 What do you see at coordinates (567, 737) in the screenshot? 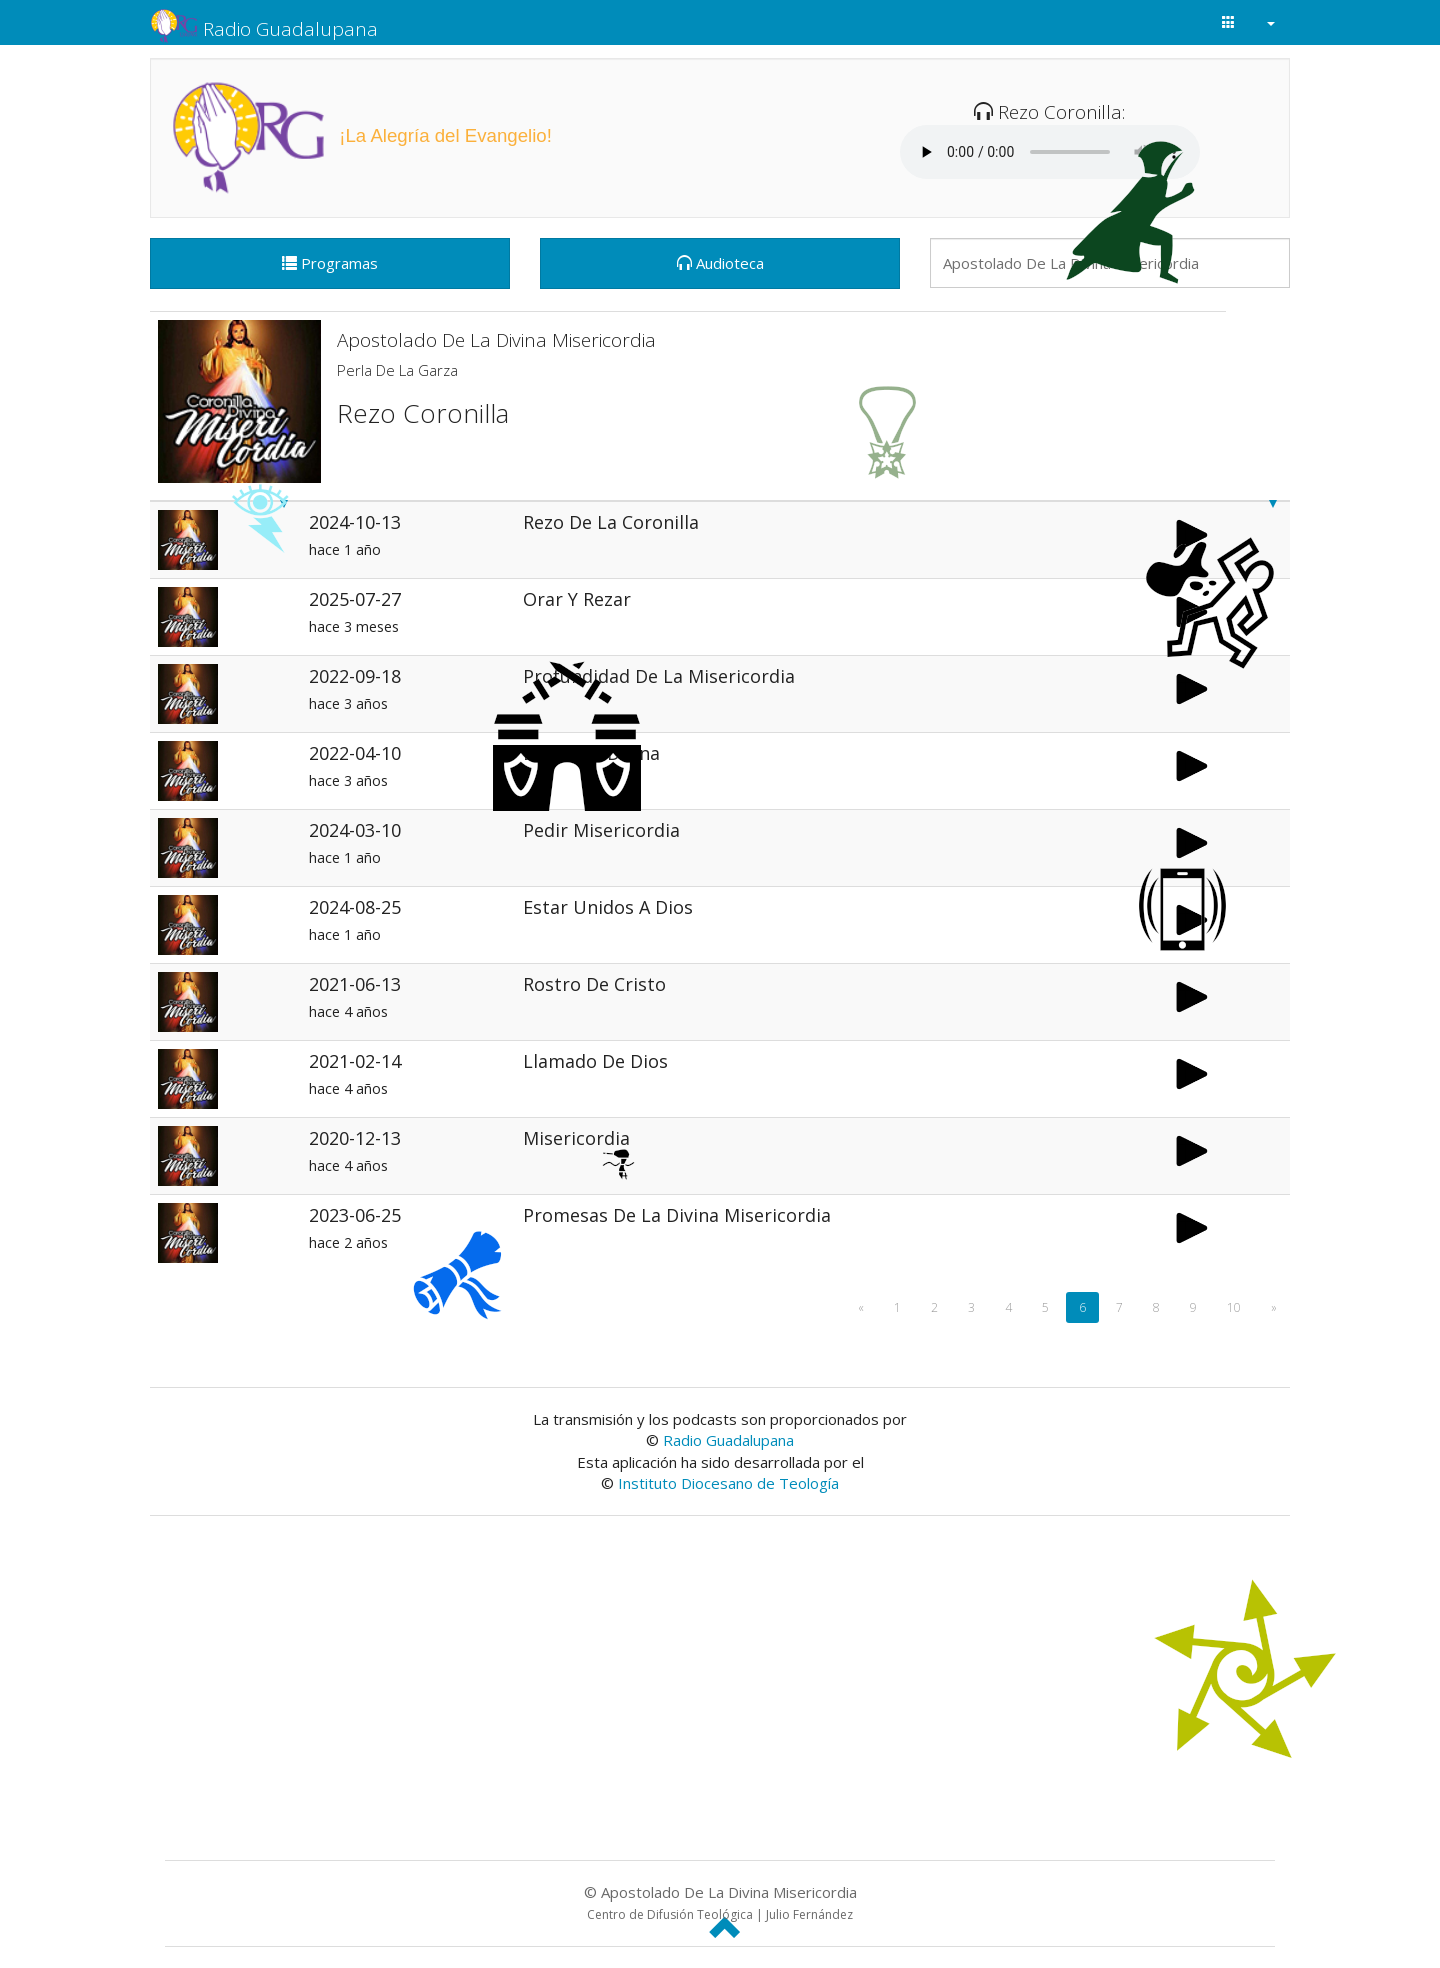
I see `access military or troop buildings` at bounding box center [567, 737].